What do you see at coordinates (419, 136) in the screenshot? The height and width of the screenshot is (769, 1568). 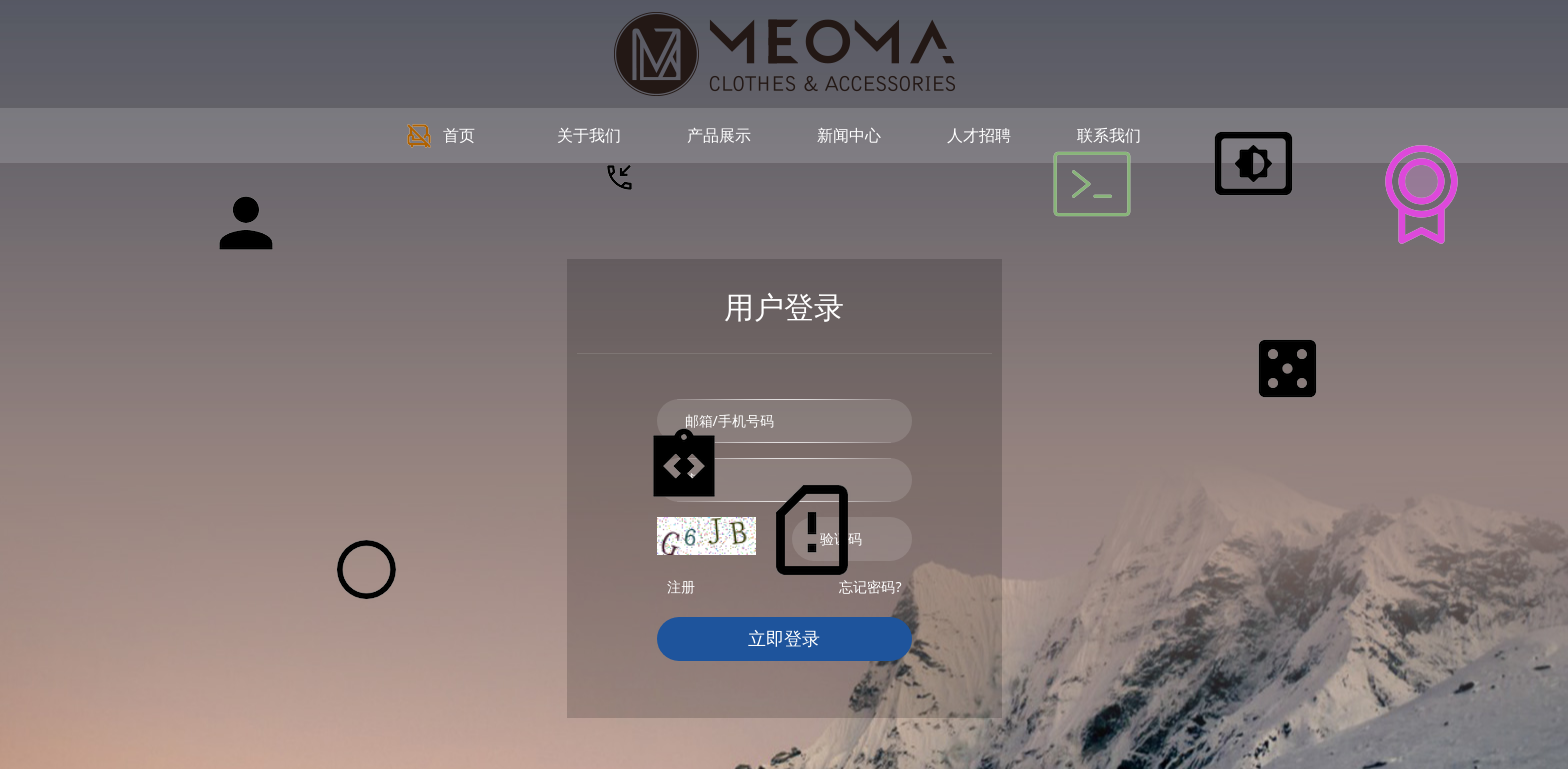 I see `seating unavailable` at bounding box center [419, 136].